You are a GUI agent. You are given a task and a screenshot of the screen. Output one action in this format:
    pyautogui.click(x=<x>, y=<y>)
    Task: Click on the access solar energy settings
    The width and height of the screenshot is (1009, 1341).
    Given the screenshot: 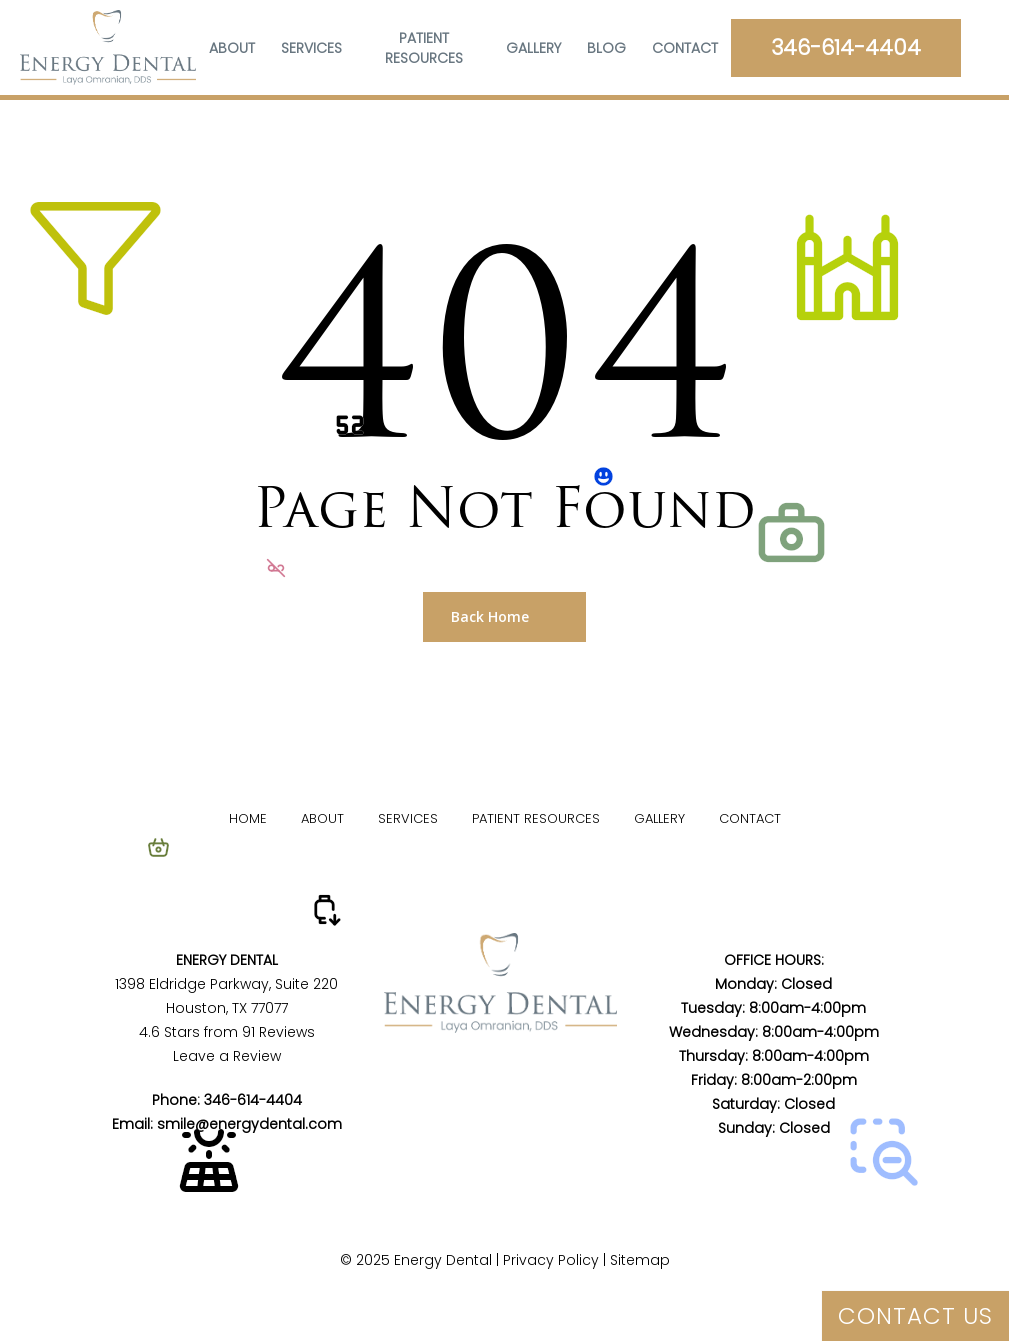 What is the action you would take?
    pyautogui.click(x=209, y=1162)
    